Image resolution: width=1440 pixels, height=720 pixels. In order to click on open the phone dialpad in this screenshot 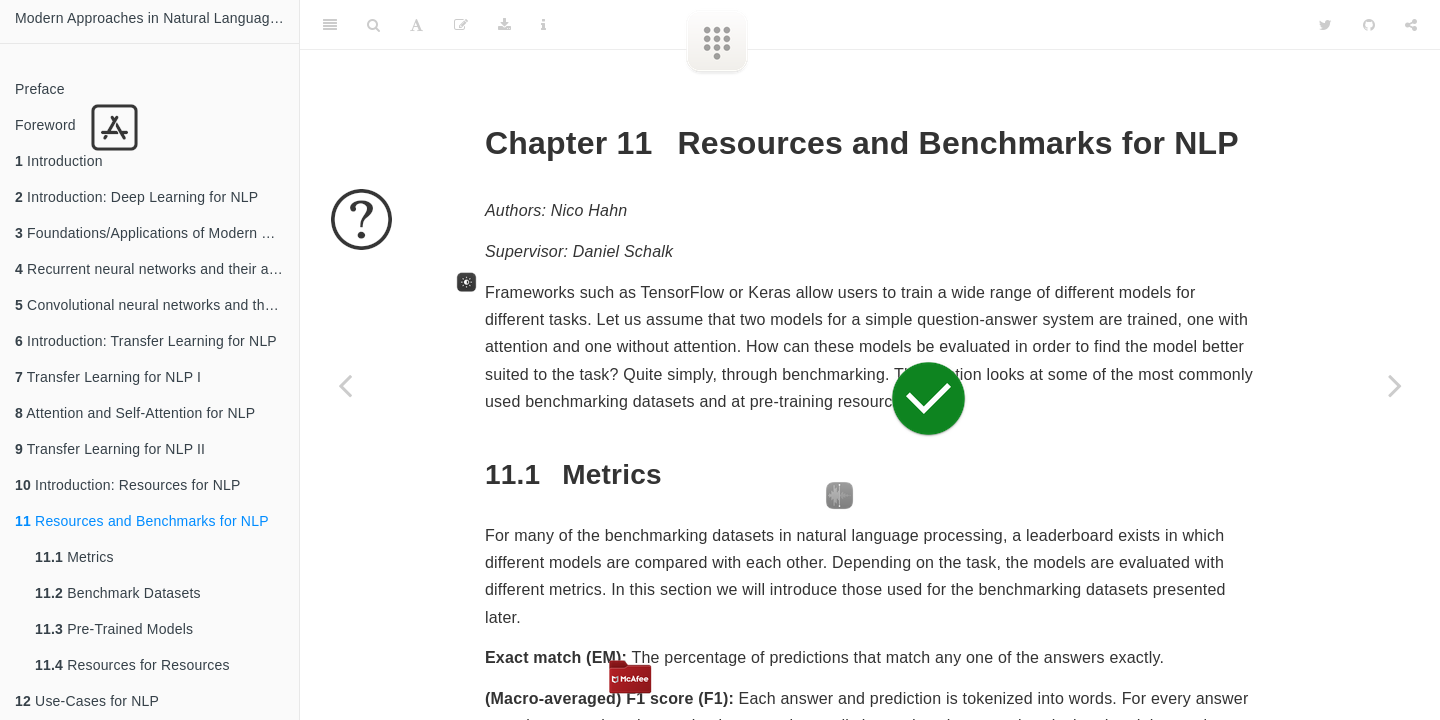, I will do `click(717, 41)`.